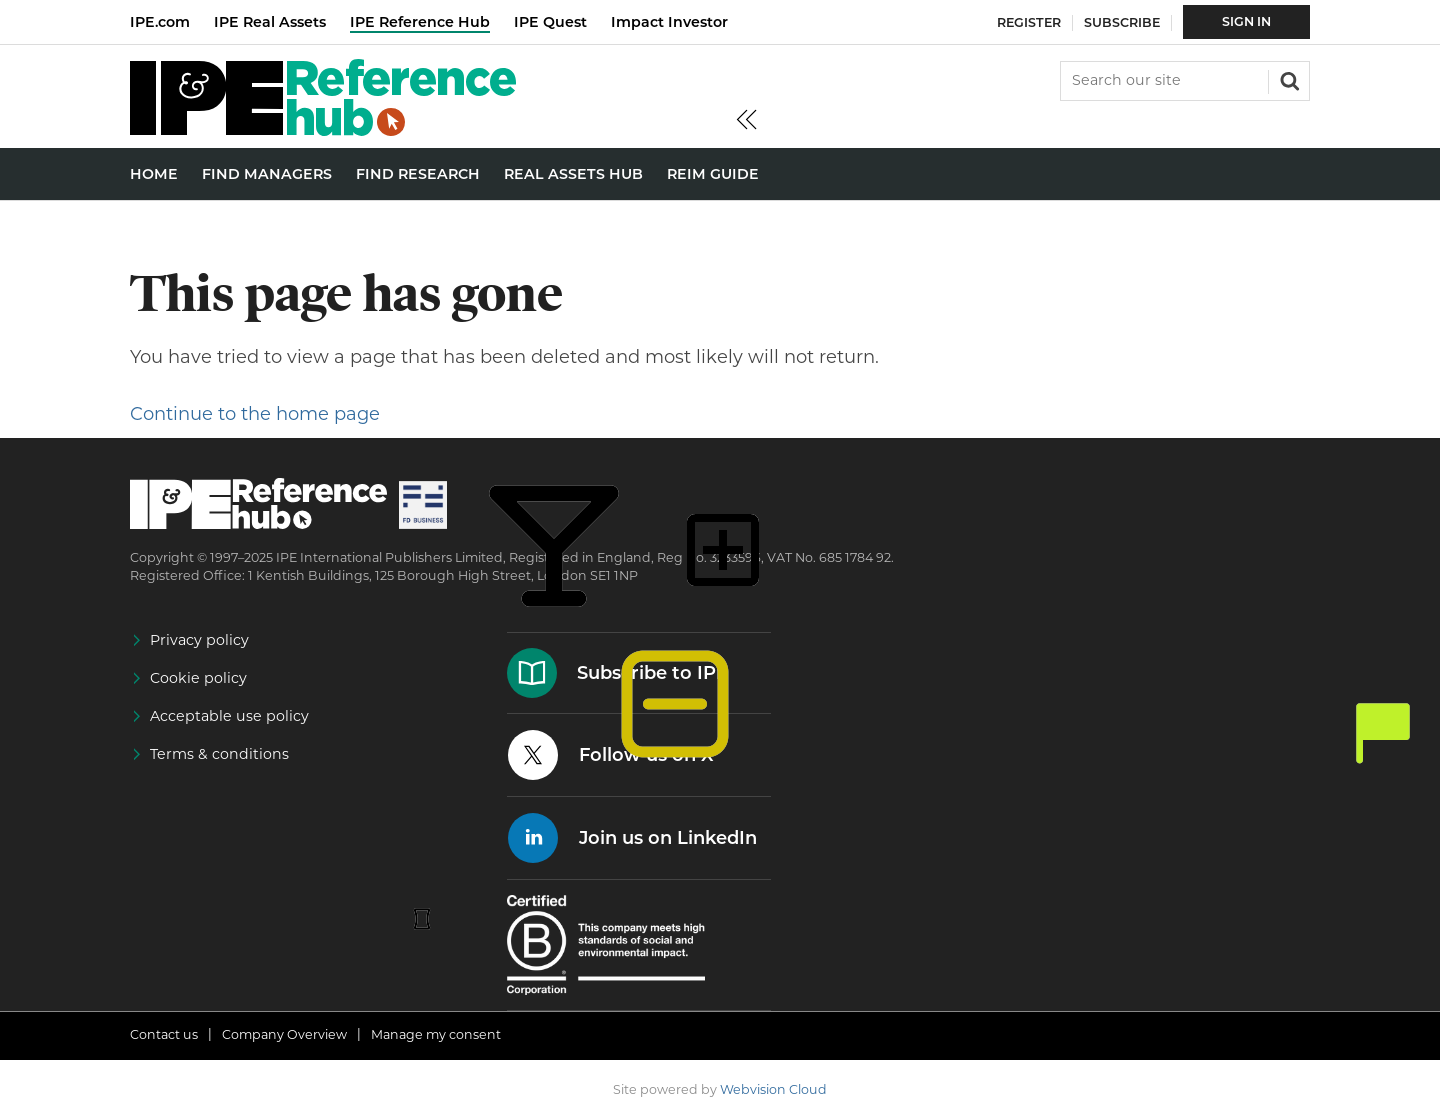  Describe the element at coordinates (747, 119) in the screenshot. I see `go back to the beginning` at that location.